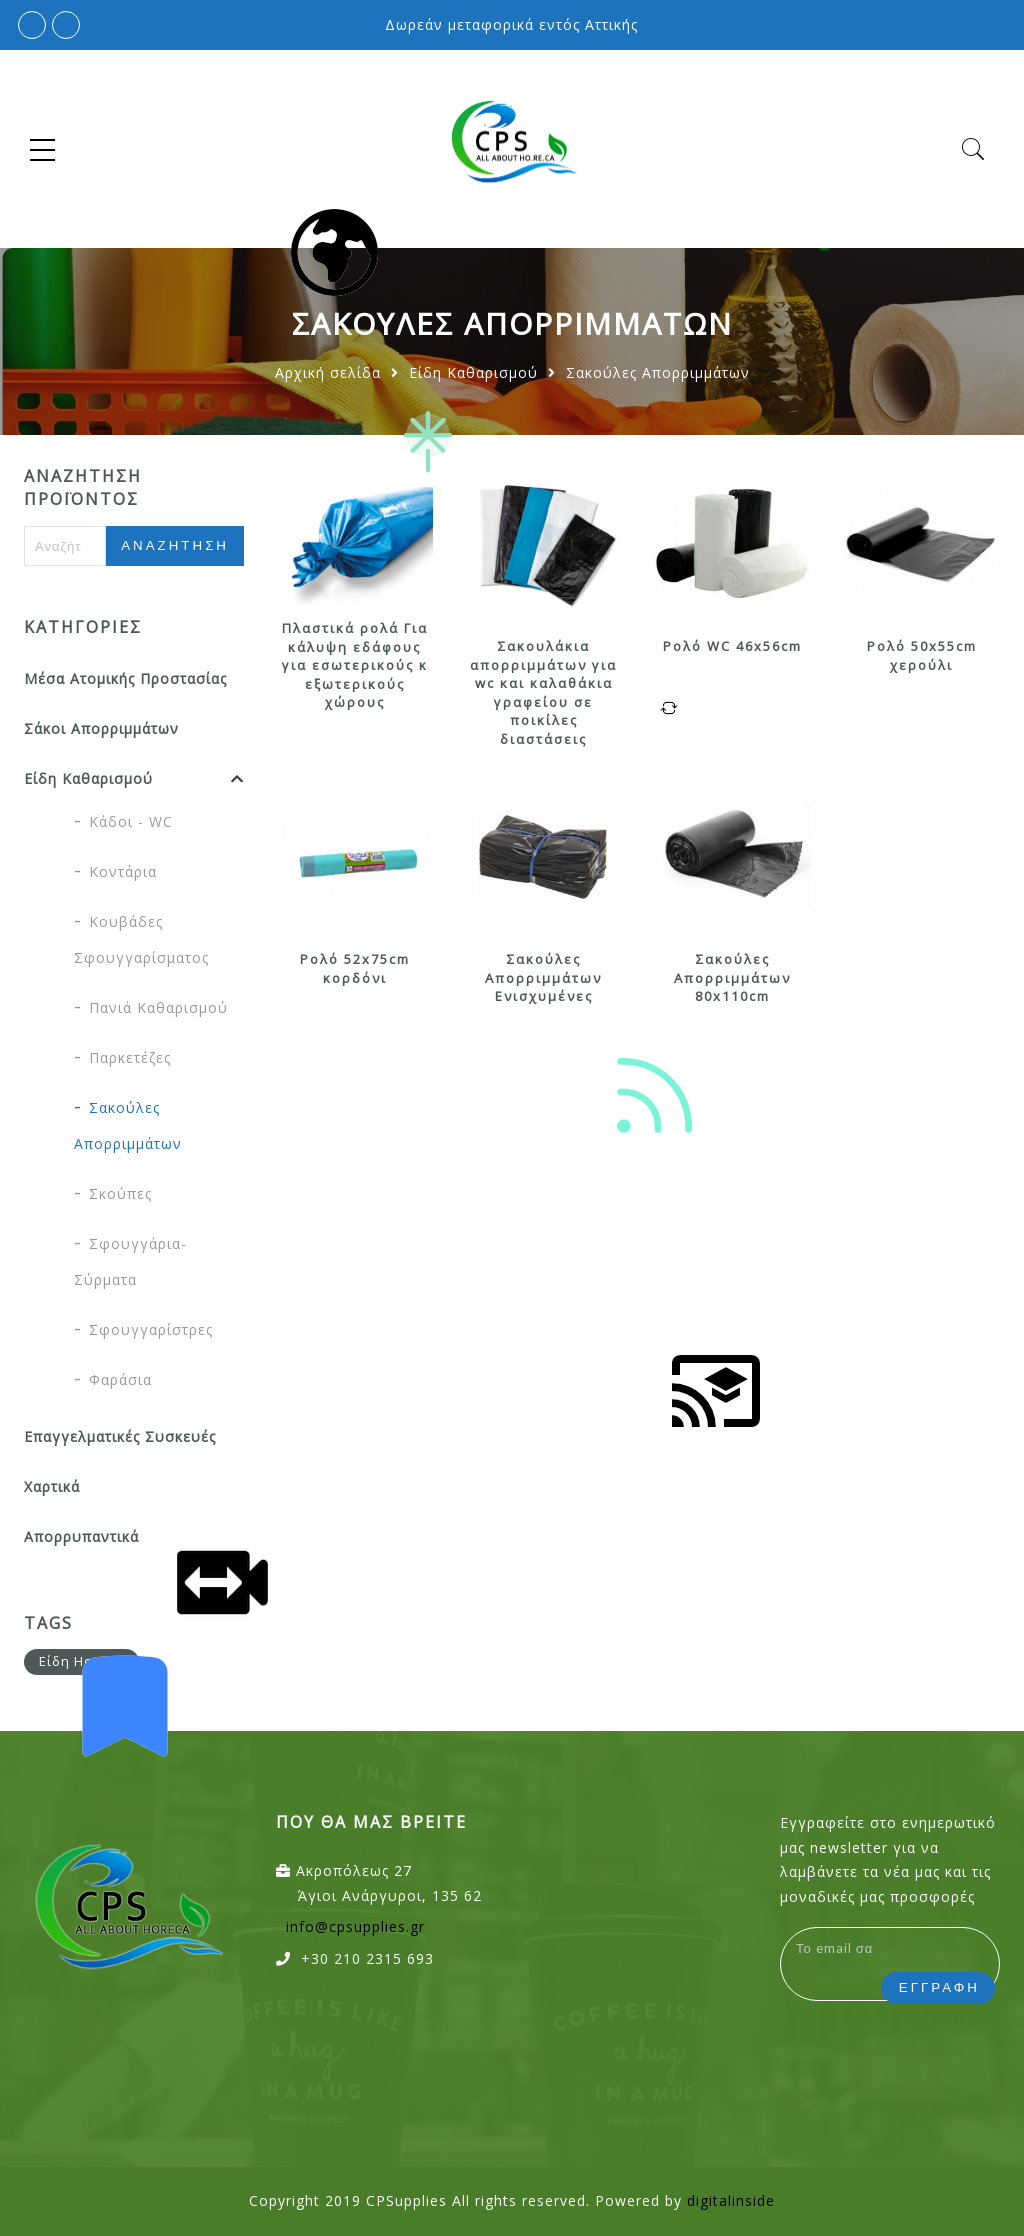 This screenshot has width=1024, height=2236. I want to click on subscribe to RSS feed, so click(654, 1095).